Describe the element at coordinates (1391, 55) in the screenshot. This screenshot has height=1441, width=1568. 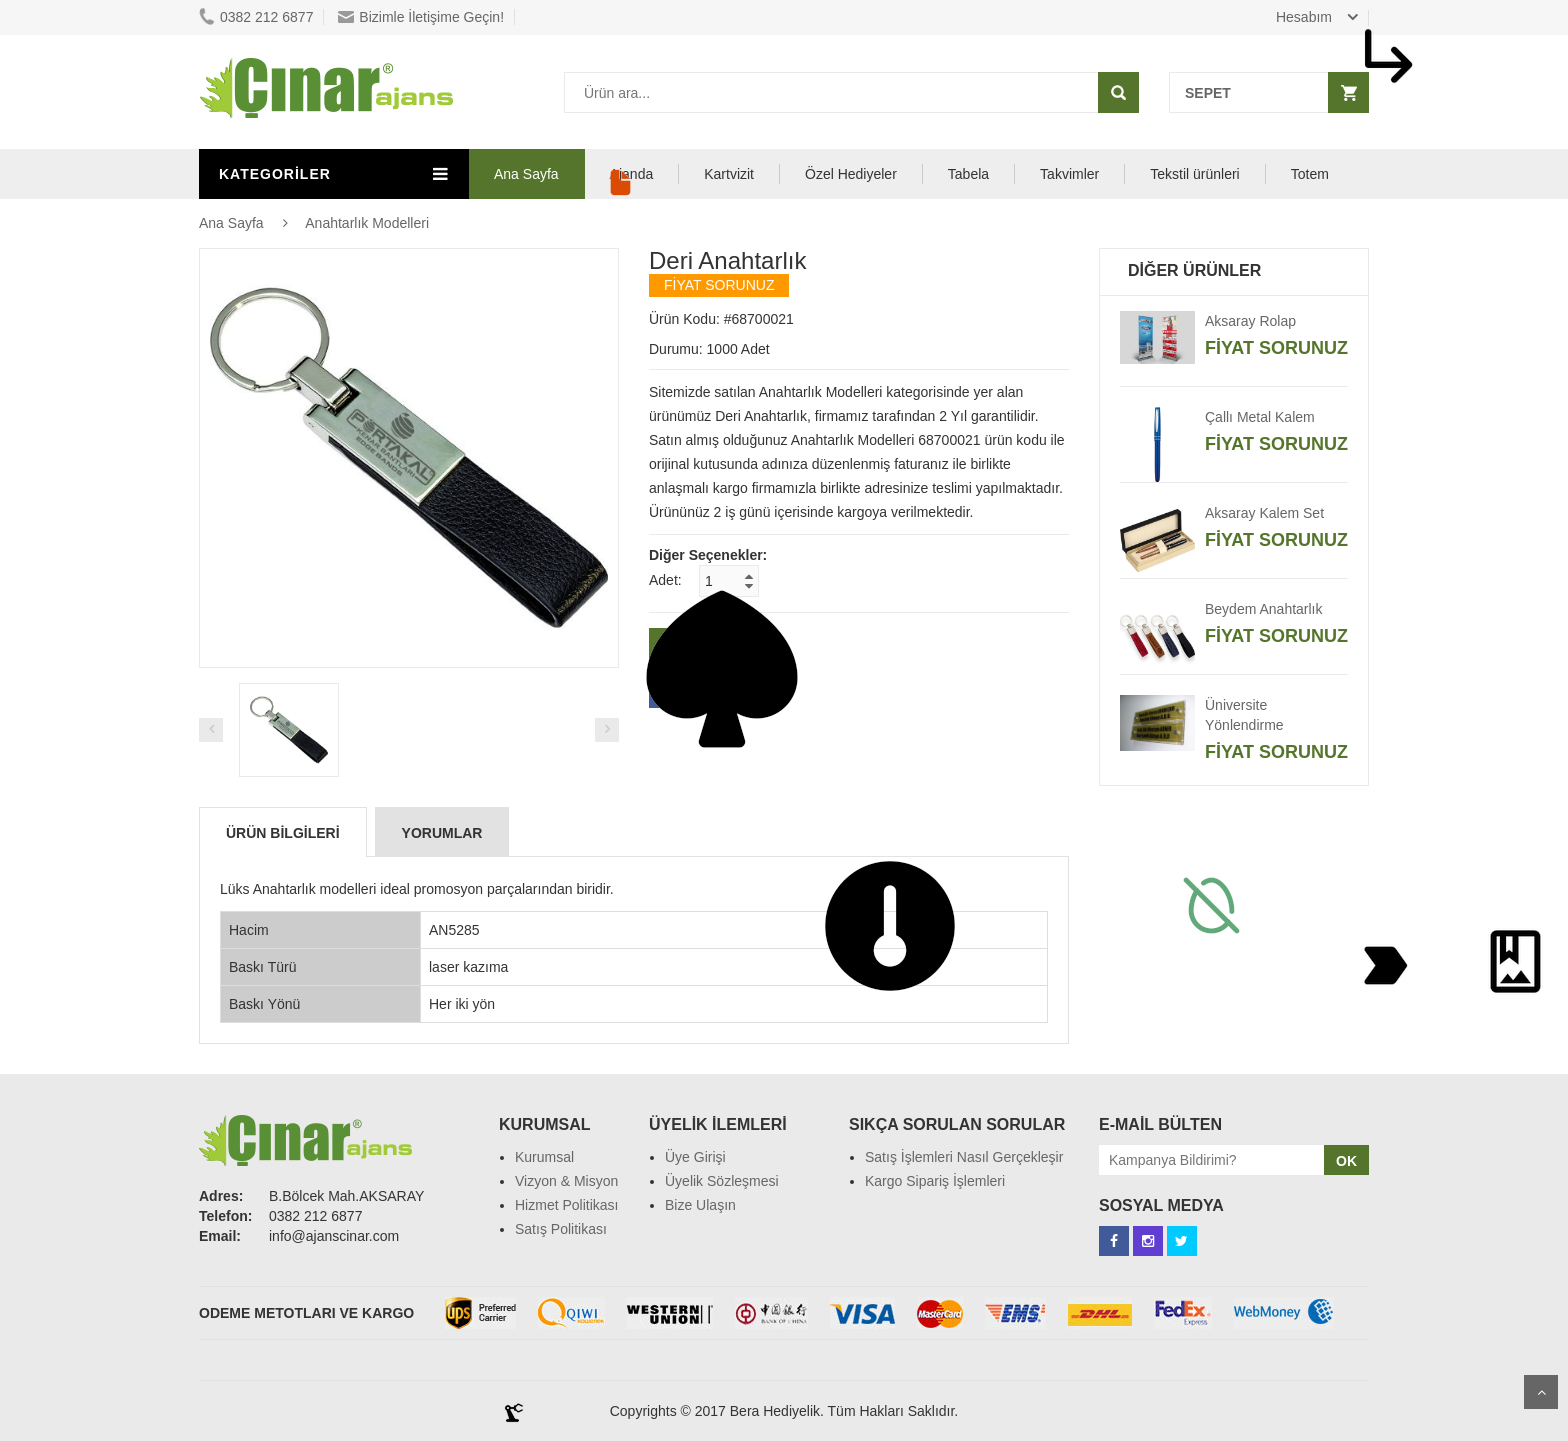
I see `navigate to a subdirectory or nested folder` at that location.